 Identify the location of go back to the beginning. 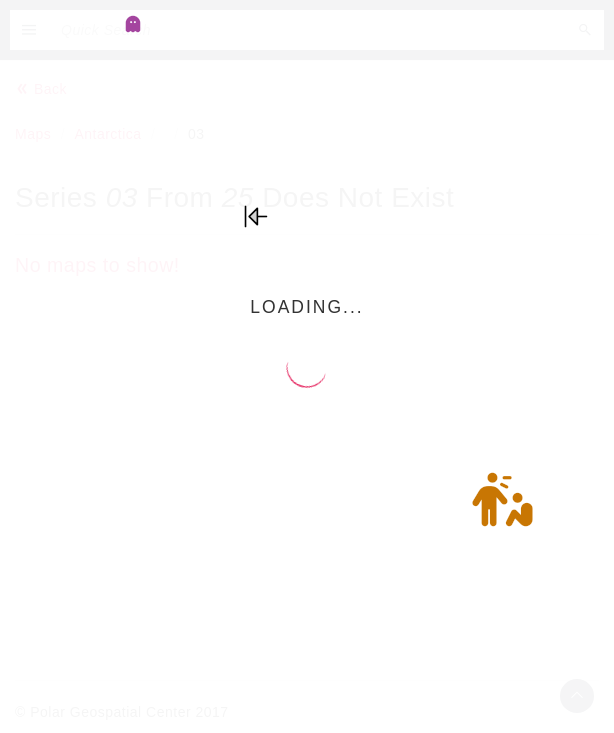
(255, 216).